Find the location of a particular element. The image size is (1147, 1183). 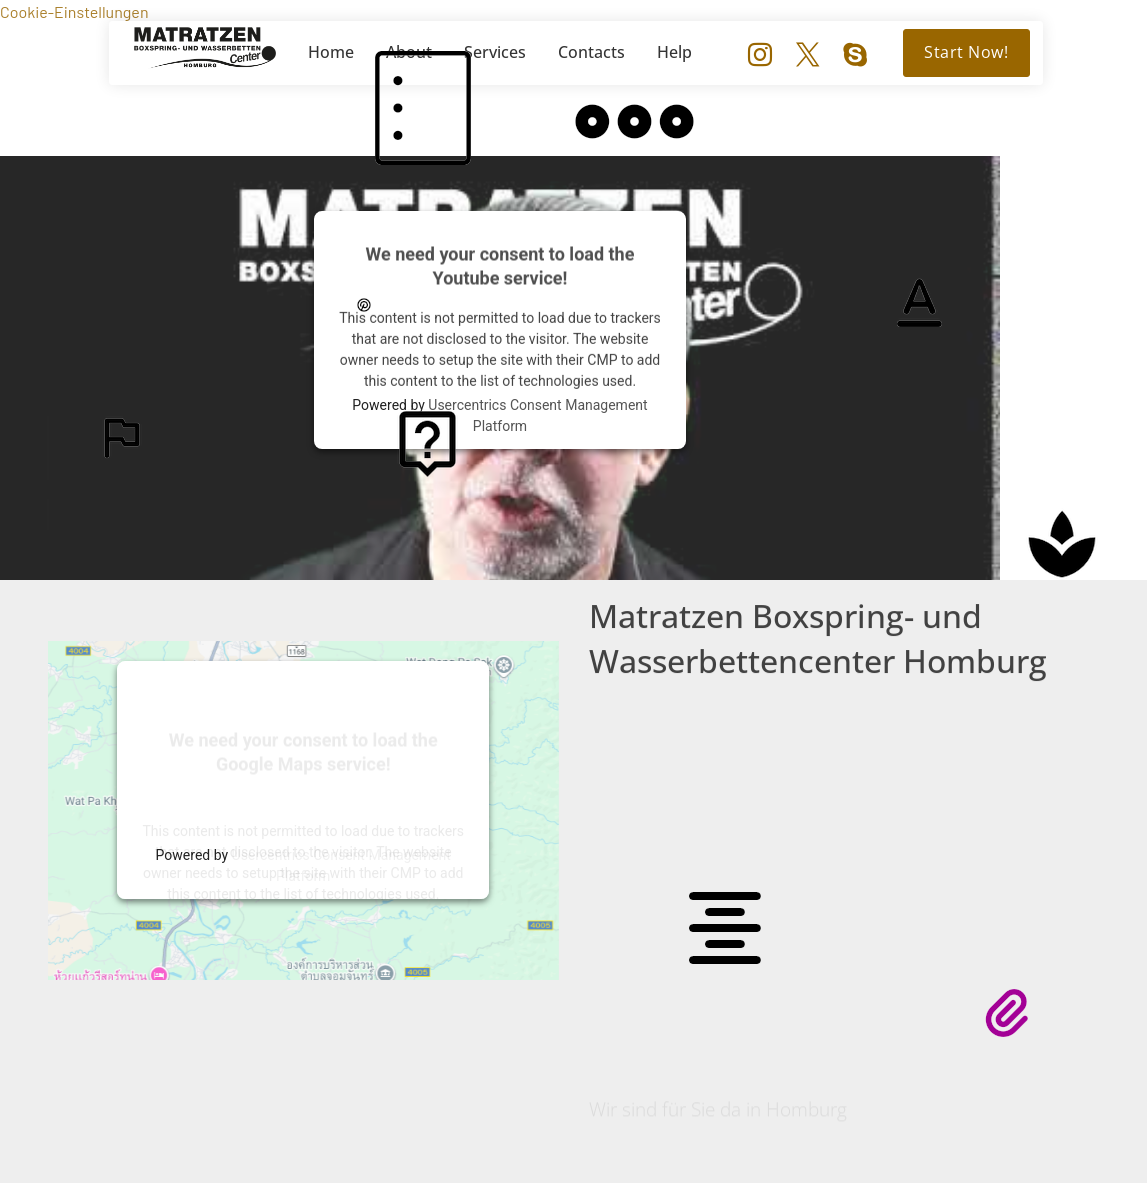

share to Pinterest is located at coordinates (364, 305).